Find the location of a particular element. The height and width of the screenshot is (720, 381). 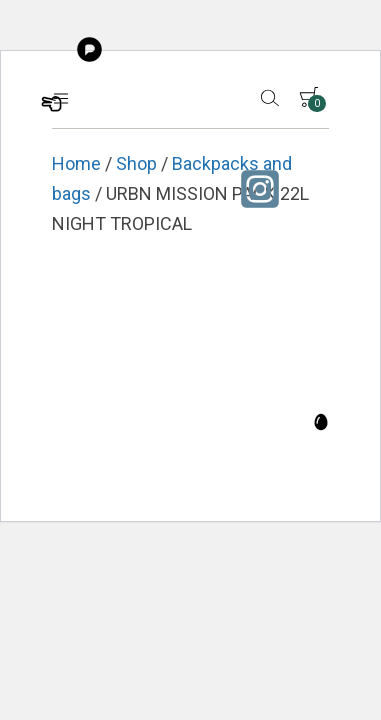

scissors gesture for rock-paper-scissors game is located at coordinates (51, 103).